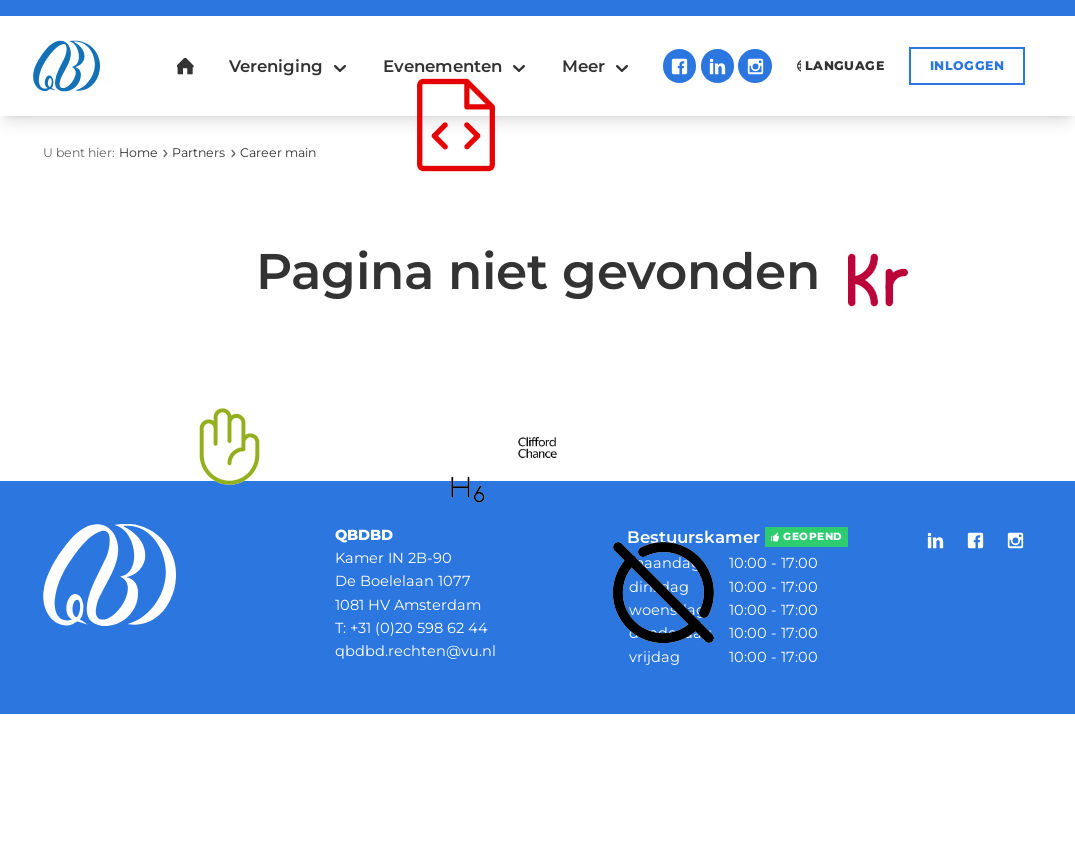  Describe the element at coordinates (878, 280) in the screenshot. I see `indicates swedish krona currency` at that location.